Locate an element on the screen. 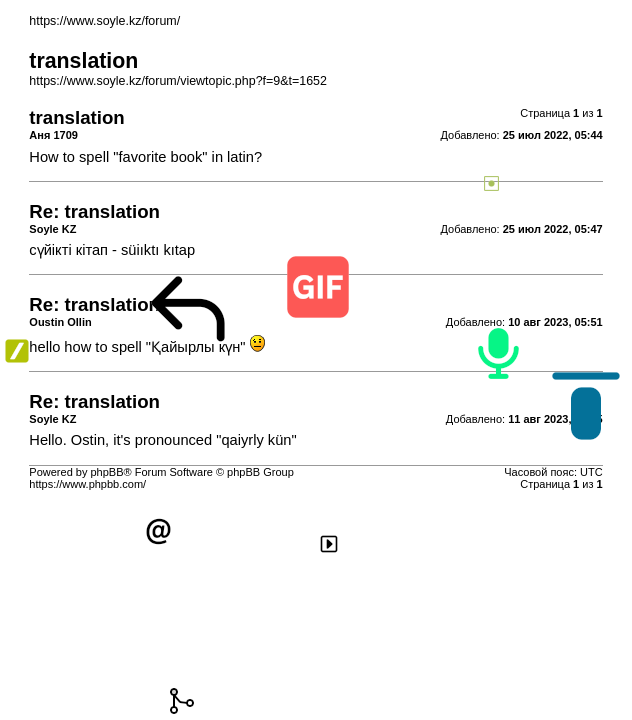 This screenshot has height=720, width=632. align selected element to top is located at coordinates (586, 406).